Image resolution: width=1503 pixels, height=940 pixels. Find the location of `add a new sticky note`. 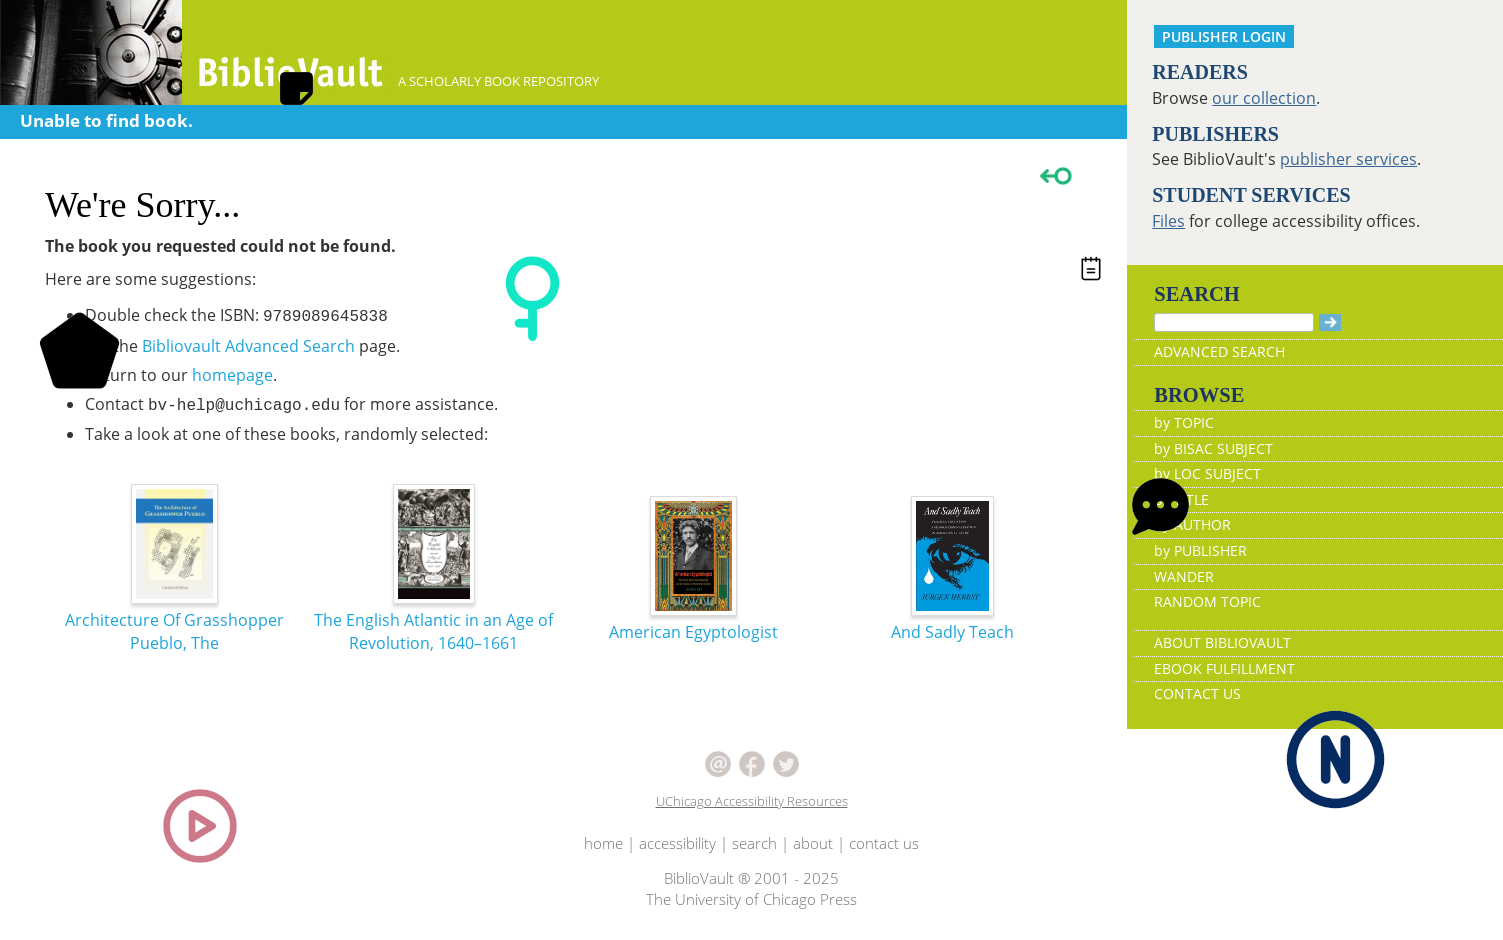

add a new sticky note is located at coordinates (296, 88).